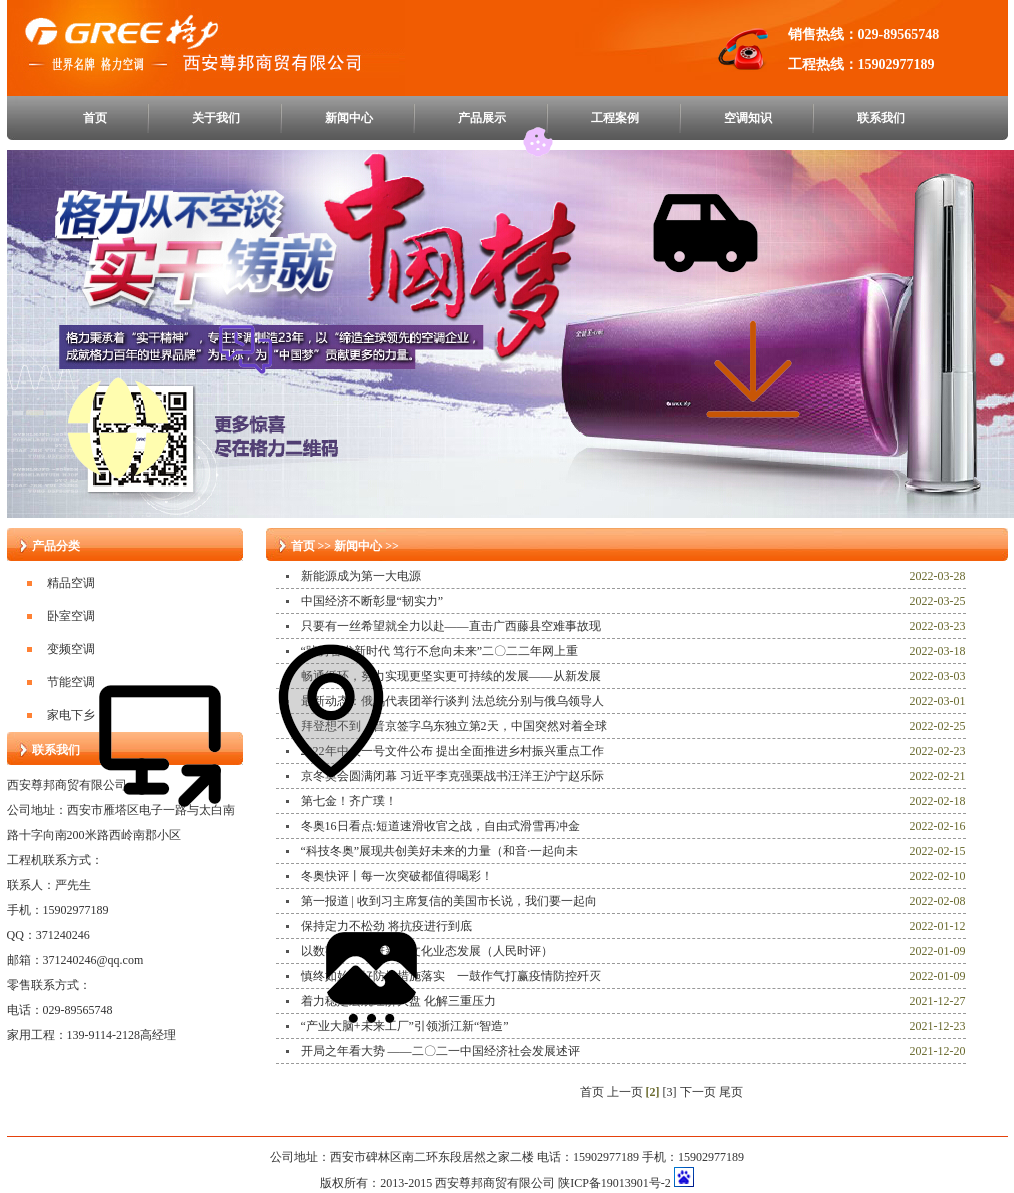  What do you see at coordinates (538, 142) in the screenshot?
I see `manage cookie consent preferences` at bounding box center [538, 142].